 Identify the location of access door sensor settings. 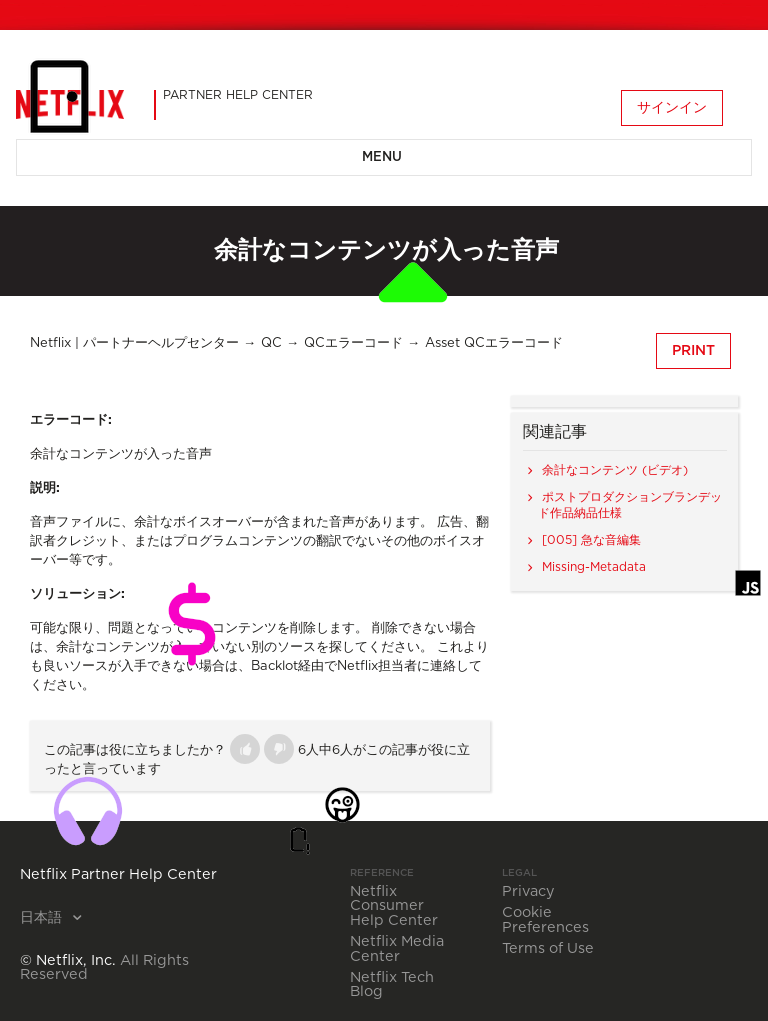
(59, 96).